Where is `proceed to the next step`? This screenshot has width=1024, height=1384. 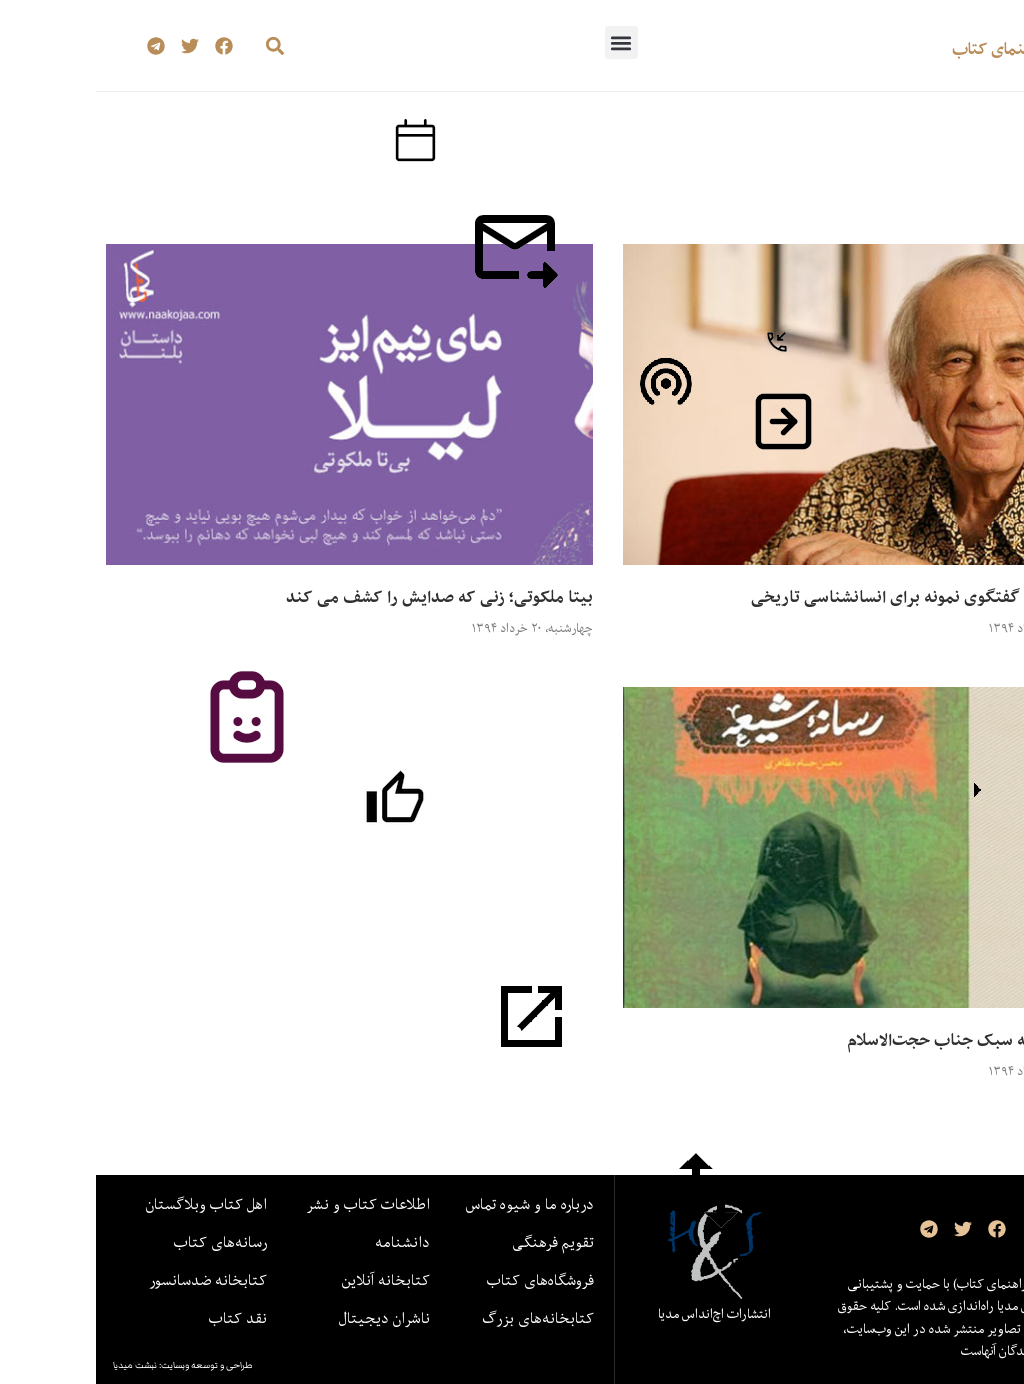
proceed to the next step is located at coordinates (783, 421).